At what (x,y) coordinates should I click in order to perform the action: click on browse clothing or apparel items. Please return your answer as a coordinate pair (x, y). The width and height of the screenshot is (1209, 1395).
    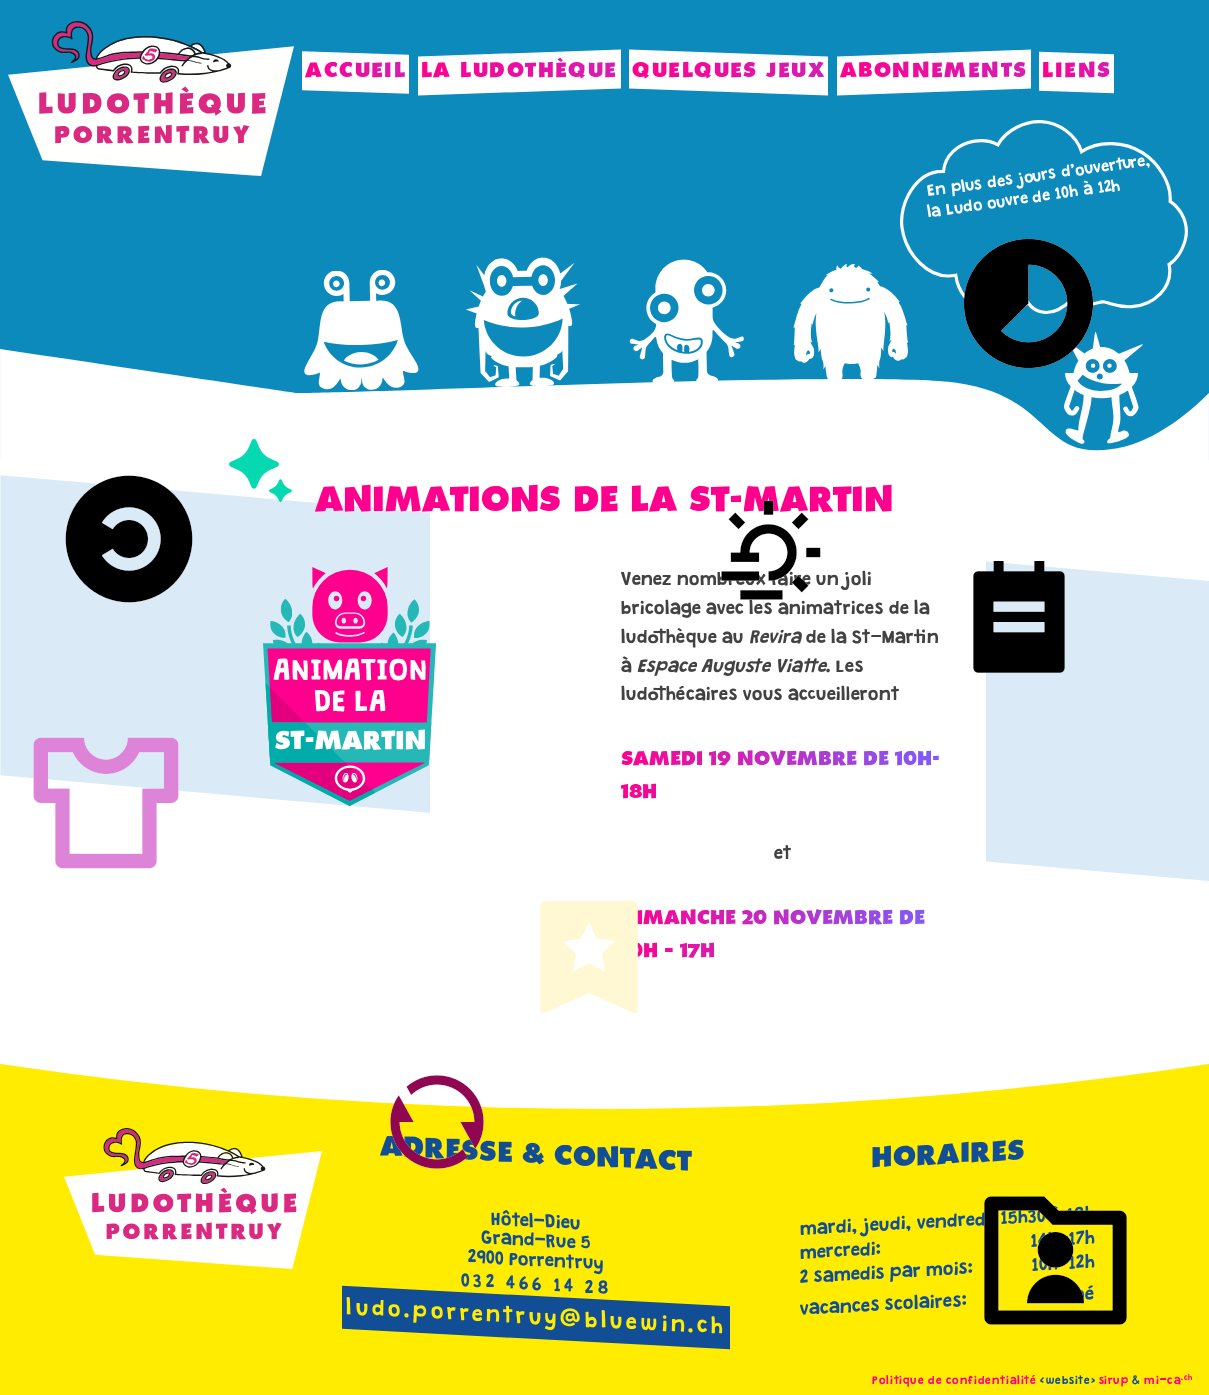
    Looking at the image, I should click on (106, 803).